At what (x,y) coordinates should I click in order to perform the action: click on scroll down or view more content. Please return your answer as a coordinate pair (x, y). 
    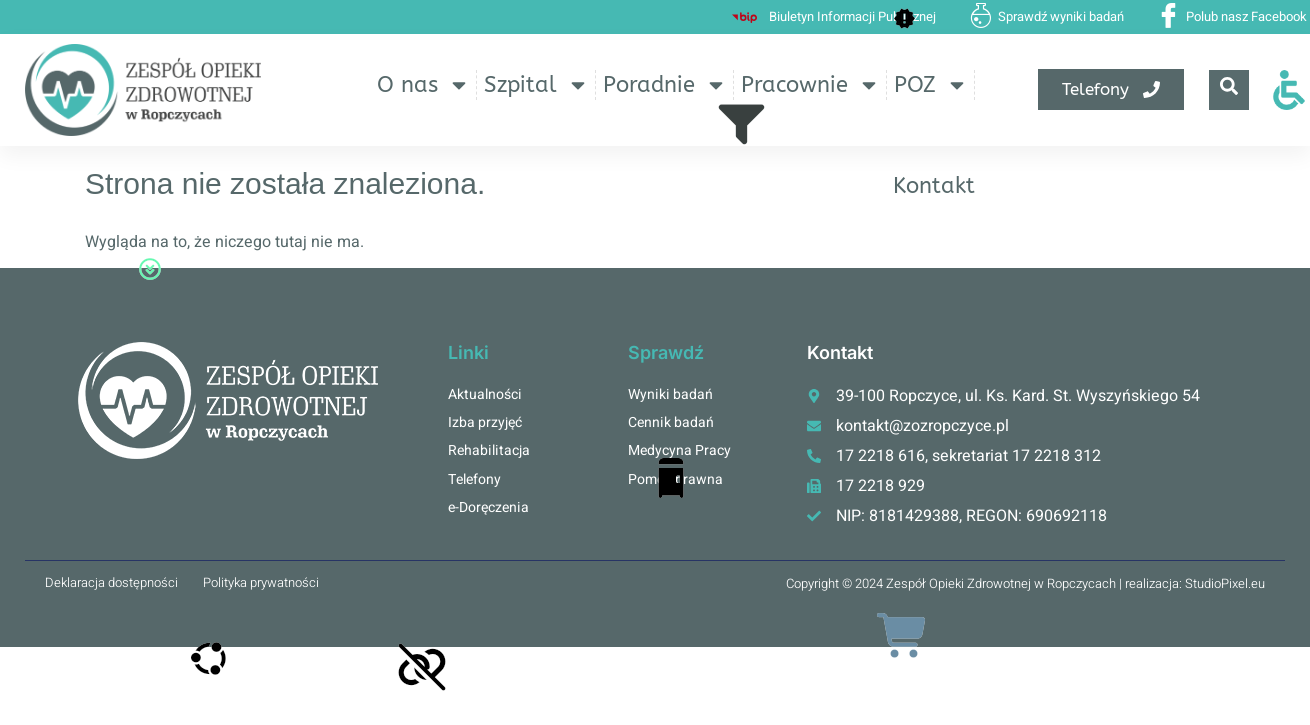
    Looking at the image, I should click on (150, 269).